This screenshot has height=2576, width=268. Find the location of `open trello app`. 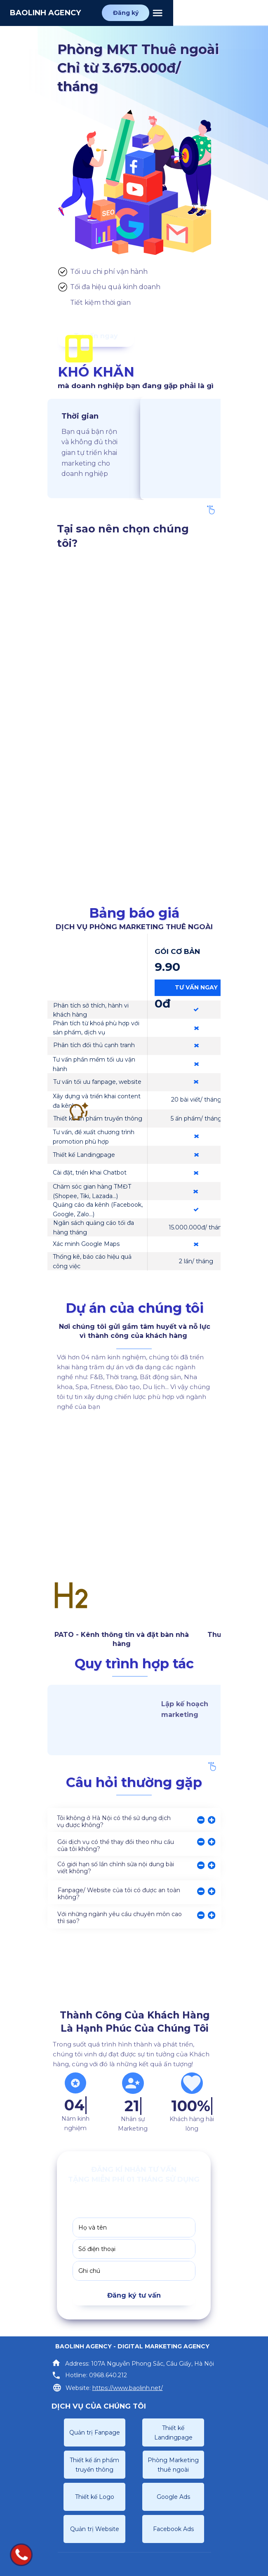

open trello app is located at coordinates (79, 348).